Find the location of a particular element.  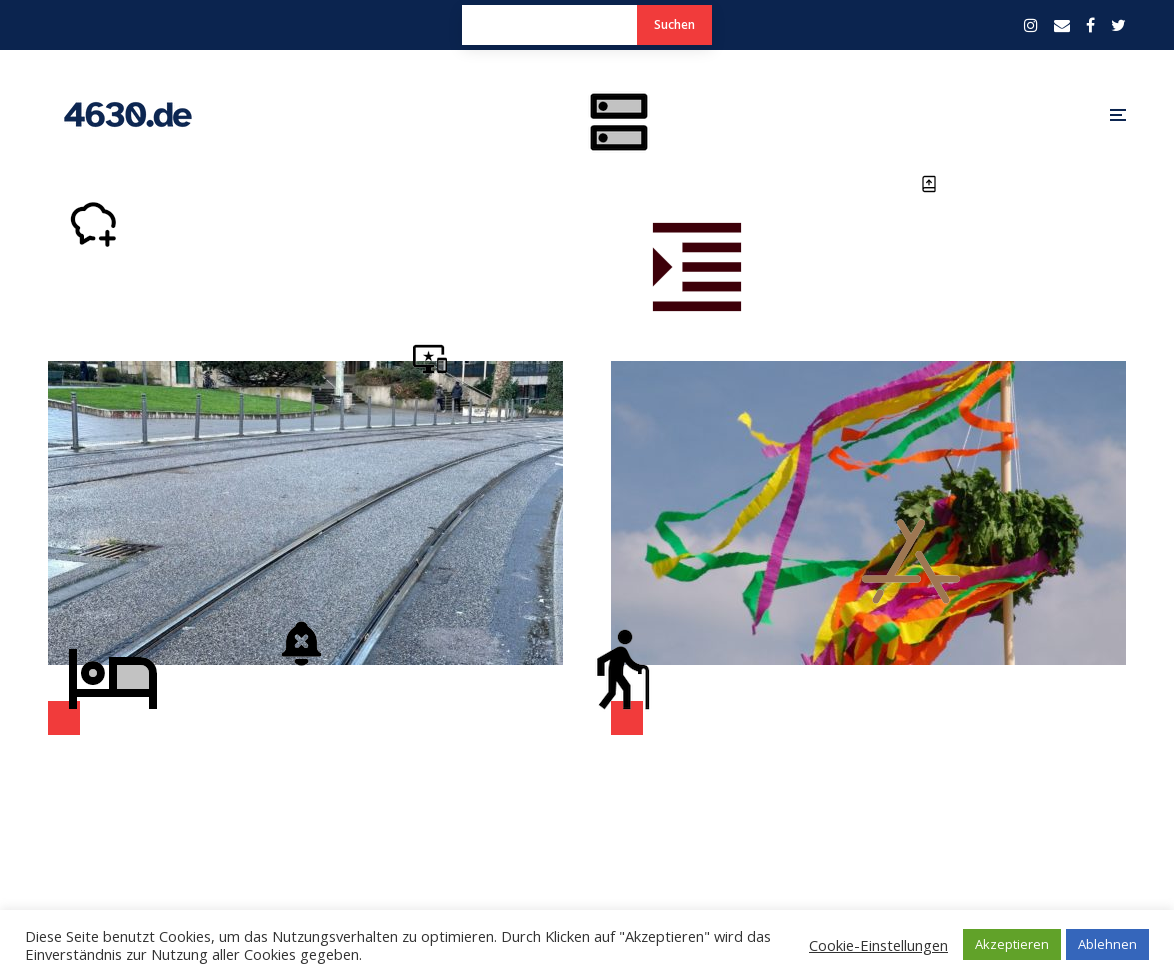

increase text indentation is located at coordinates (697, 267).